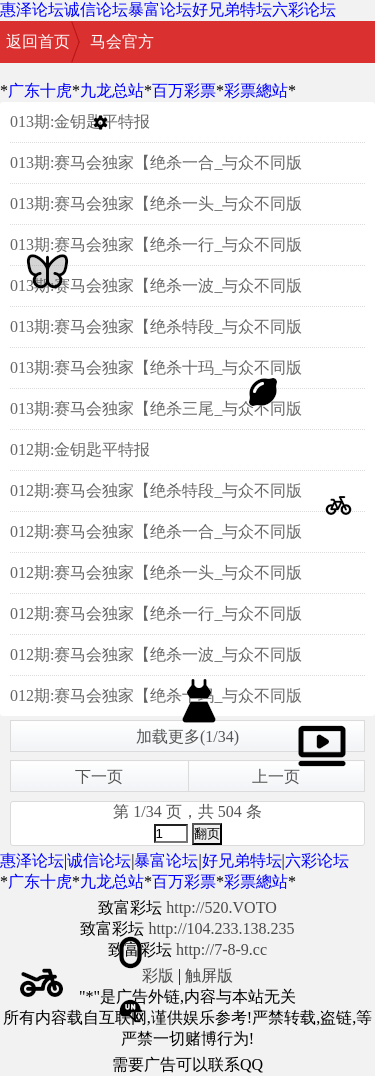  I want to click on indicates a transformation or metamorphosis feature, so click(47, 270).